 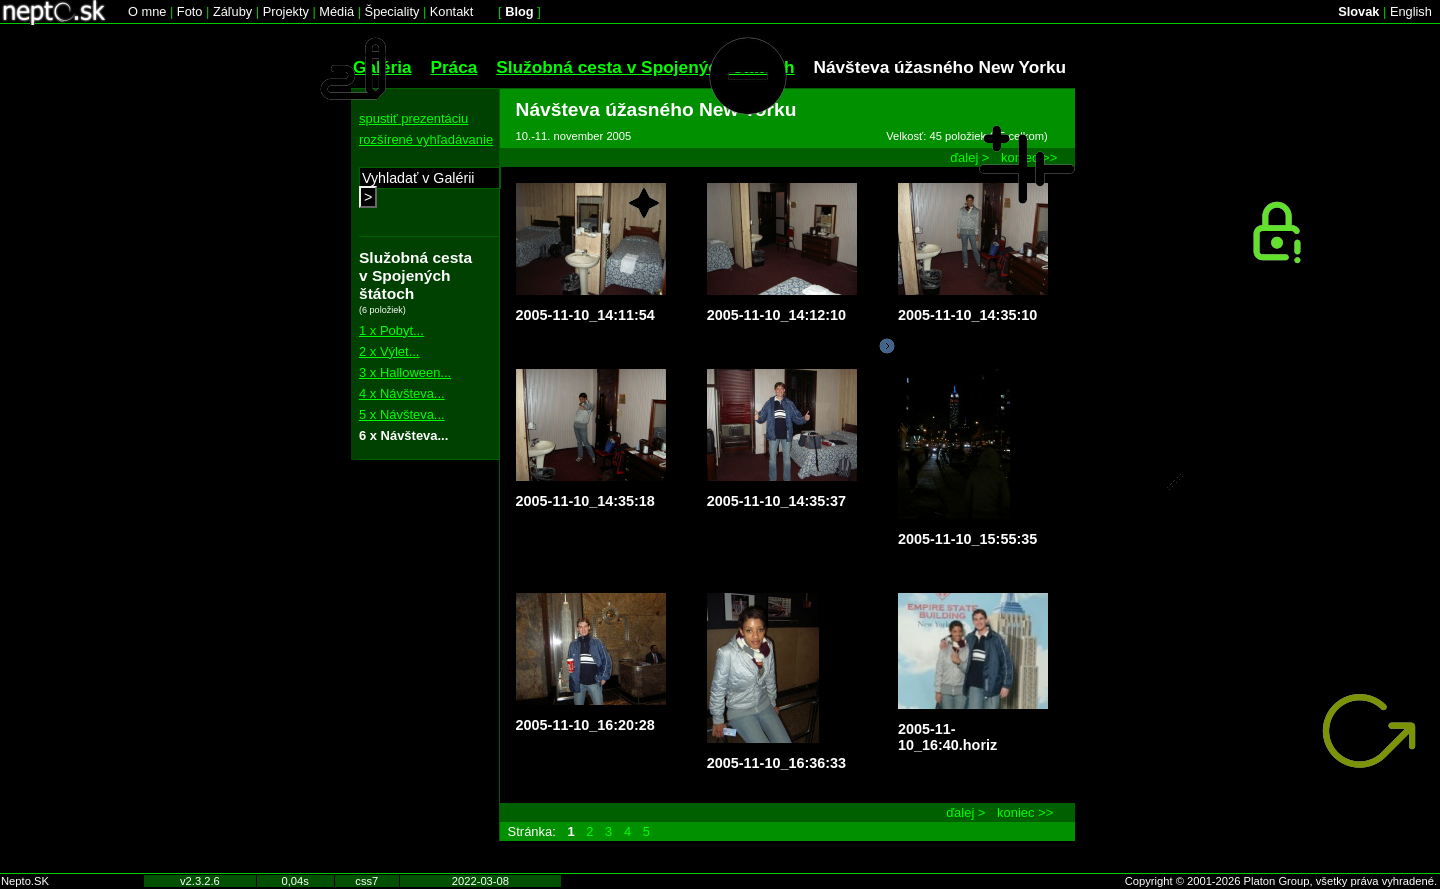 I want to click on security alert or warning detected, so click(x=1277, y=231).